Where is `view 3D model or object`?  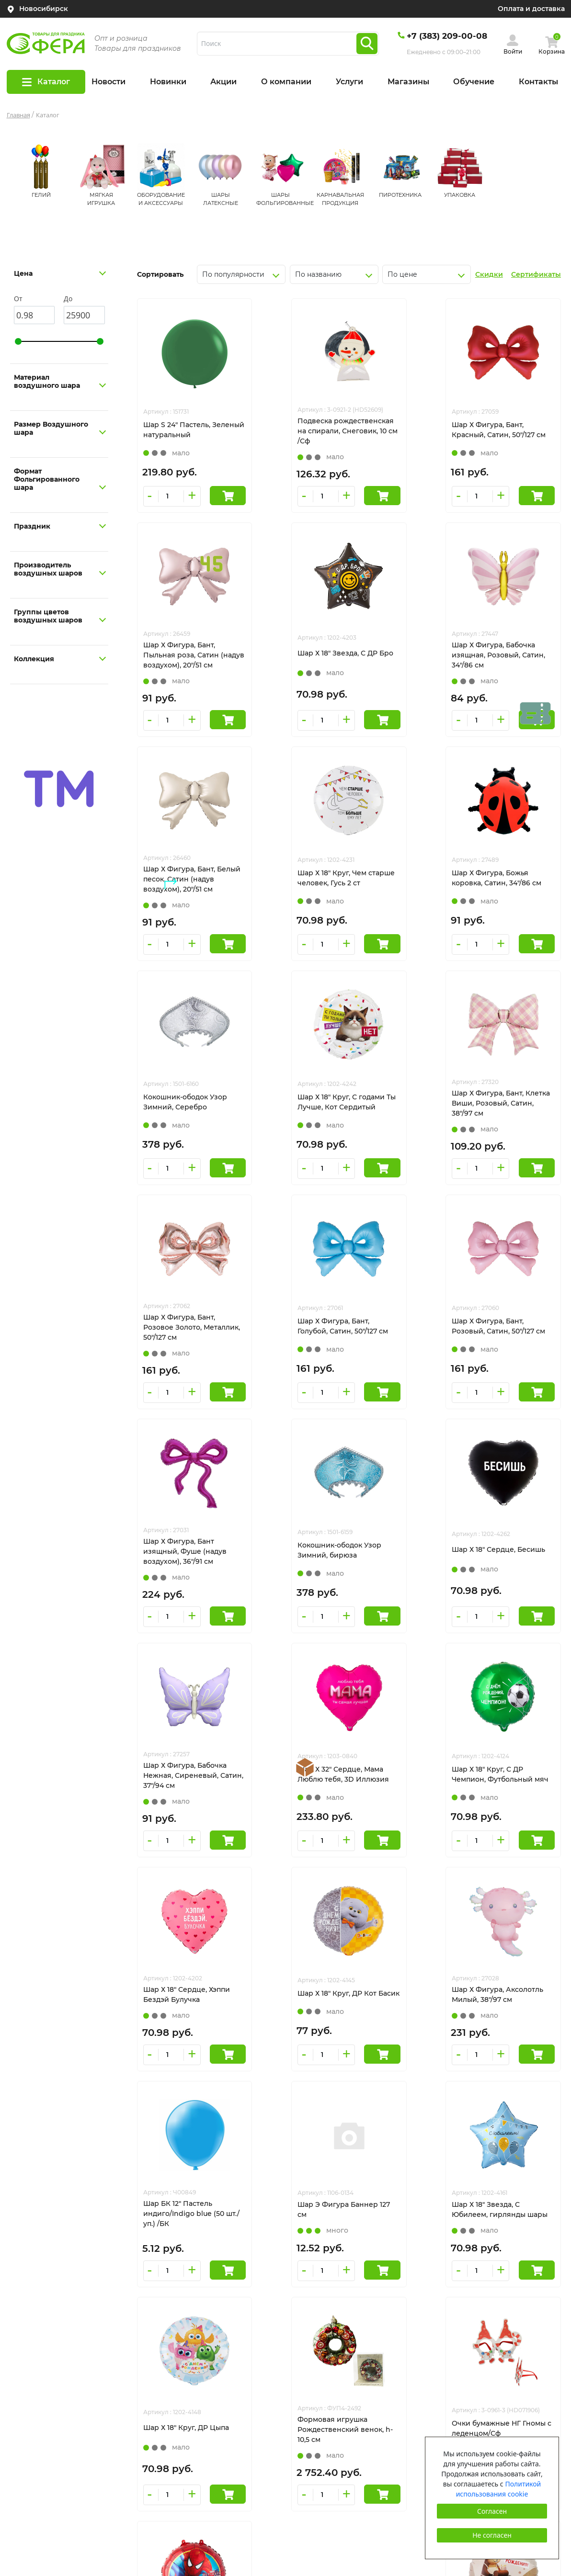
view 3D model or object is located at coordinates (305, 1767).